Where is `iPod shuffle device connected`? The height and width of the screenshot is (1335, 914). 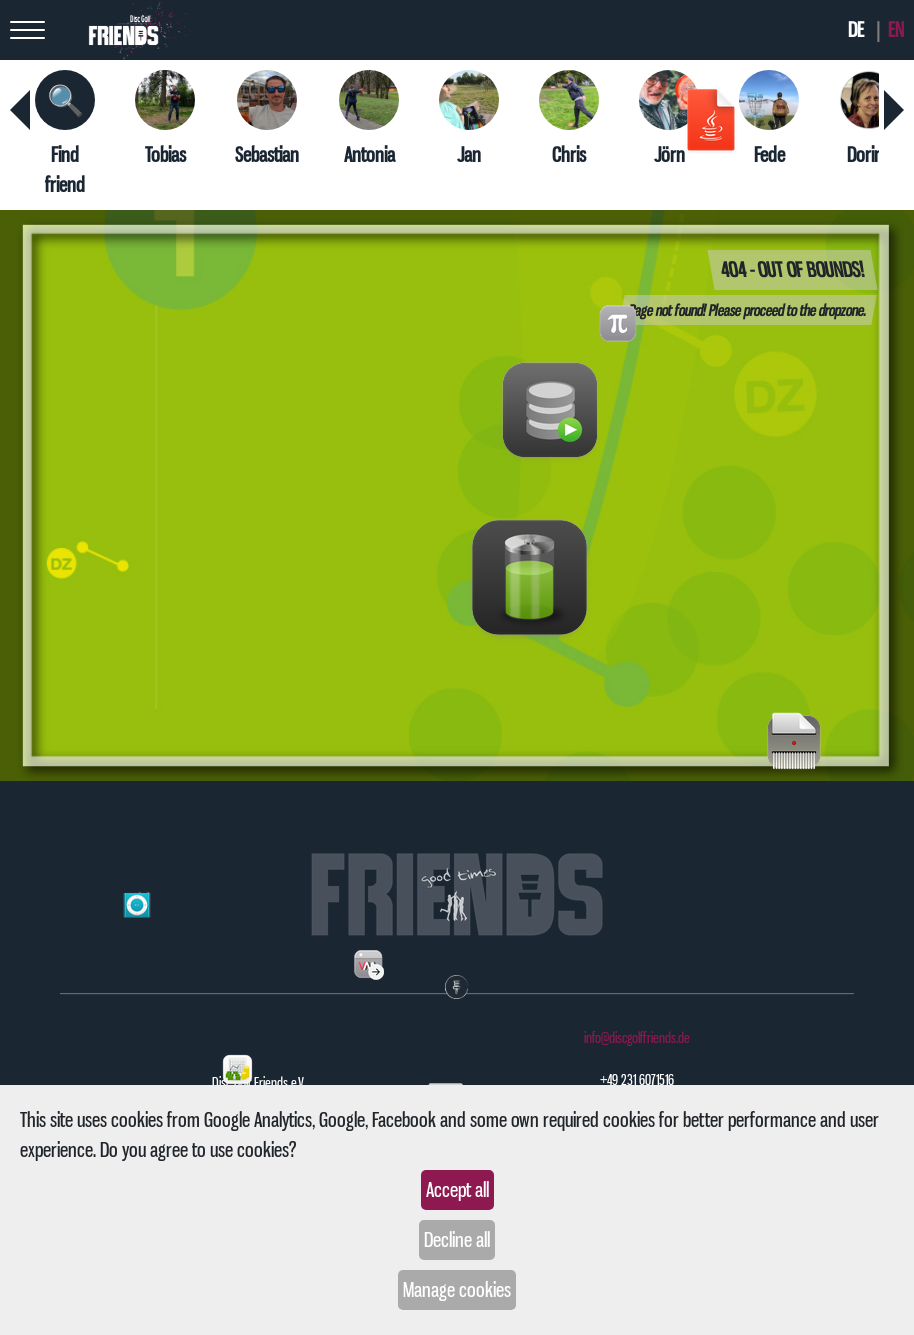 iPod shuffle device connected is located at coordinates (137, 905).